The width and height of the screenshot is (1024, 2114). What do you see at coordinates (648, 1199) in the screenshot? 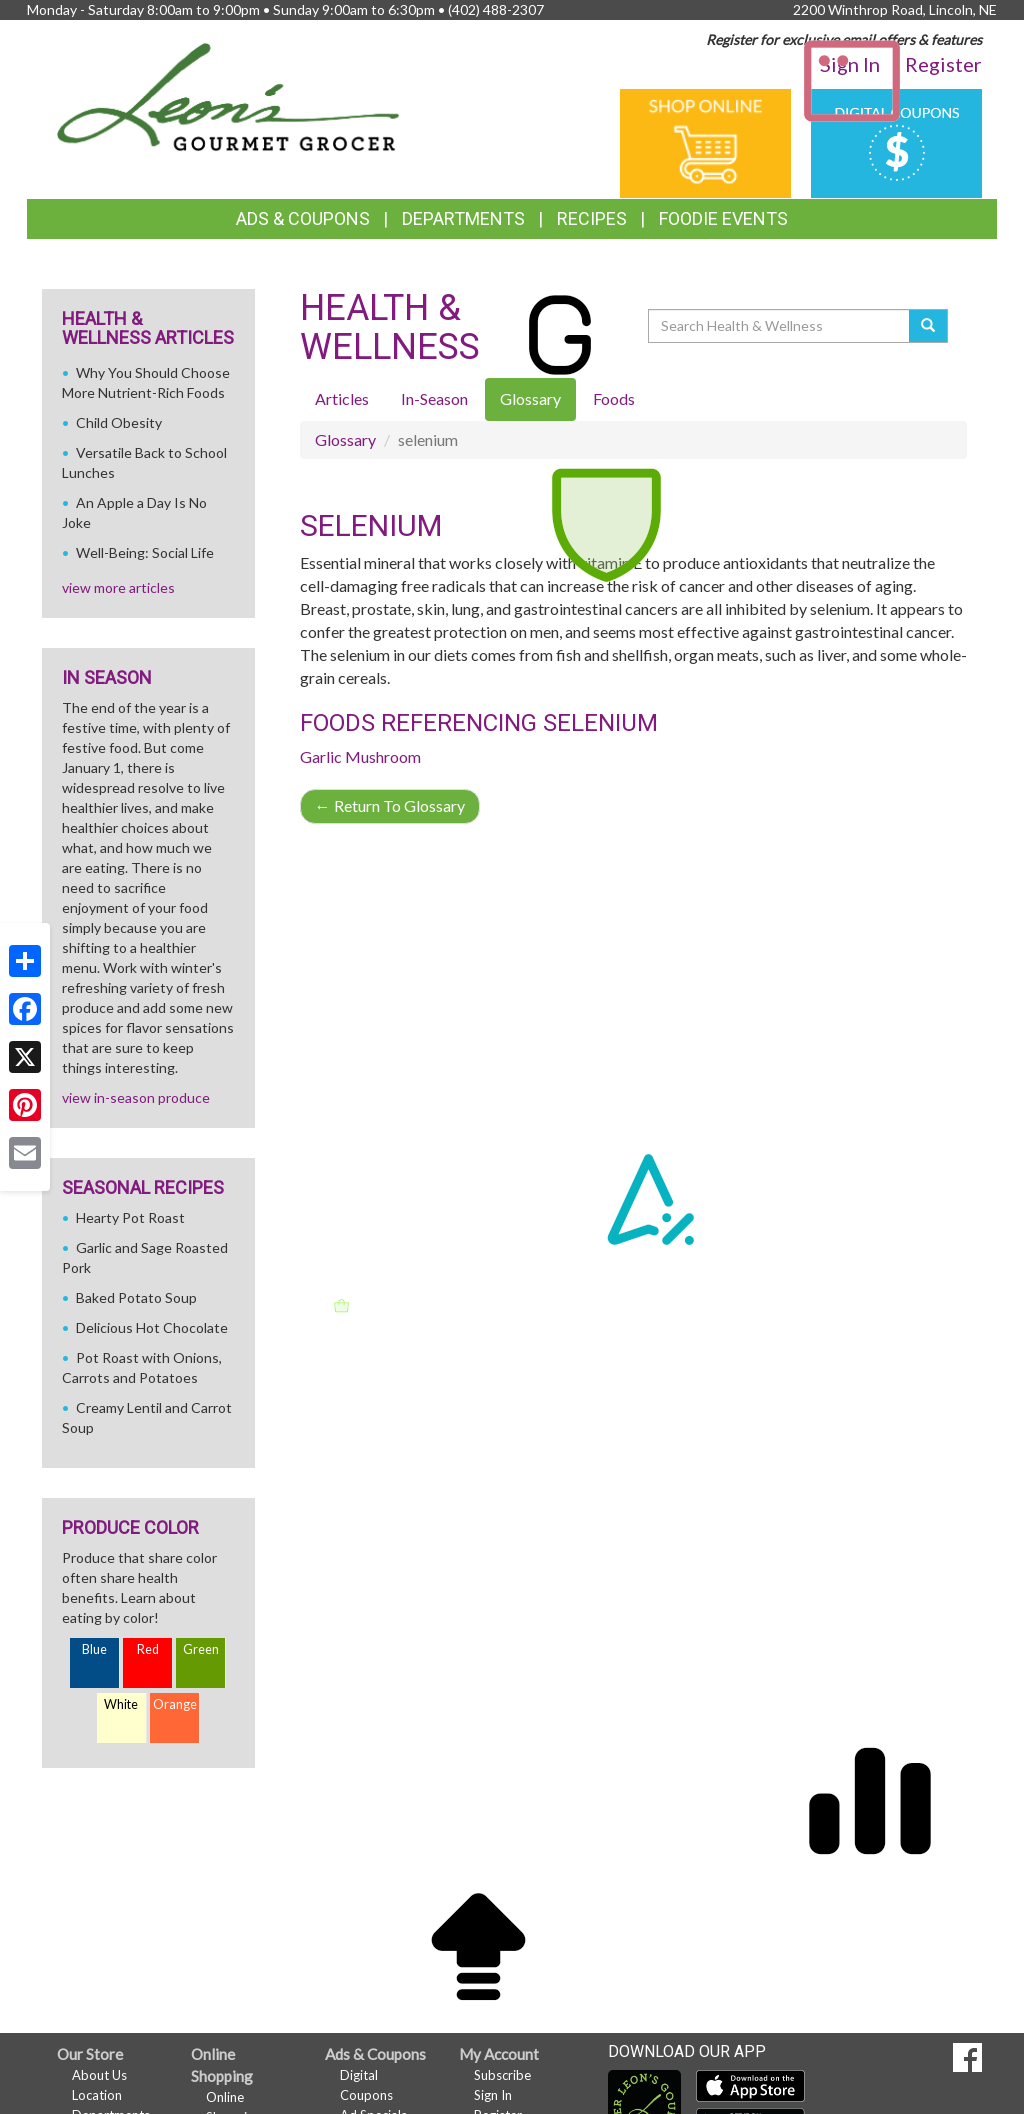
I see `view discounted or sale locations nearby` at bounding box center [648, 1199].